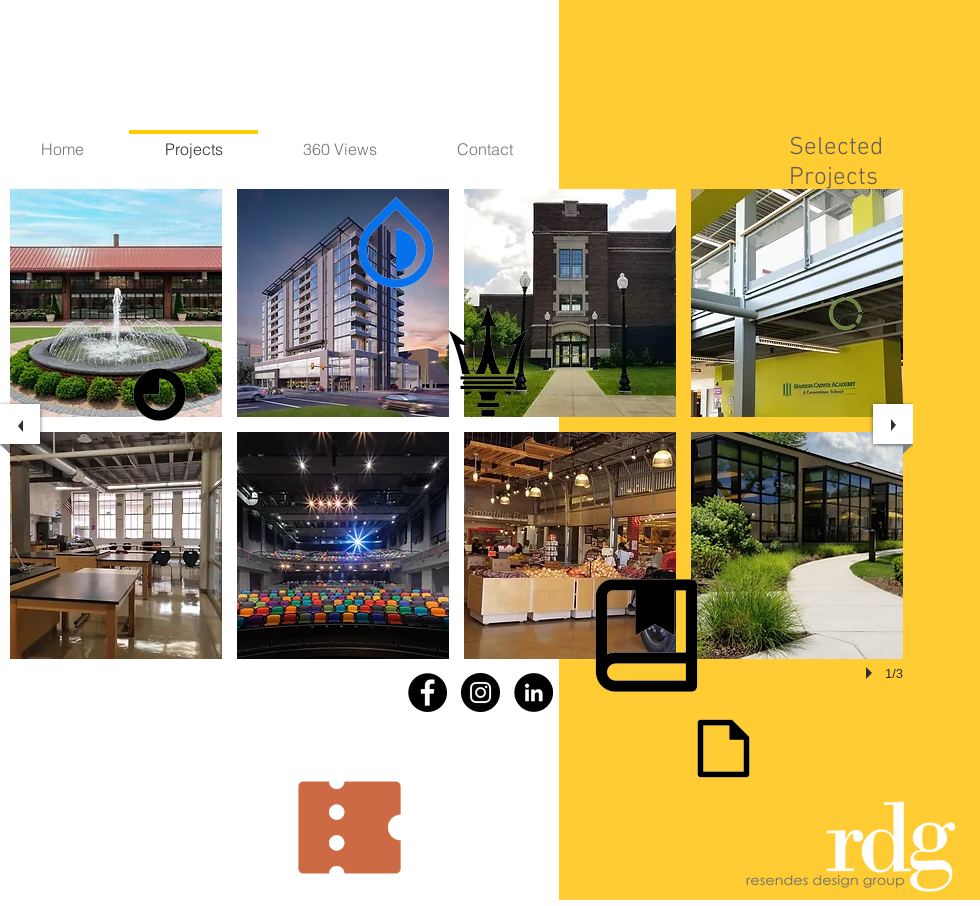 The height and width of the screenshot is (906, 980). I want to click on view or open a document, so click(723, 748).